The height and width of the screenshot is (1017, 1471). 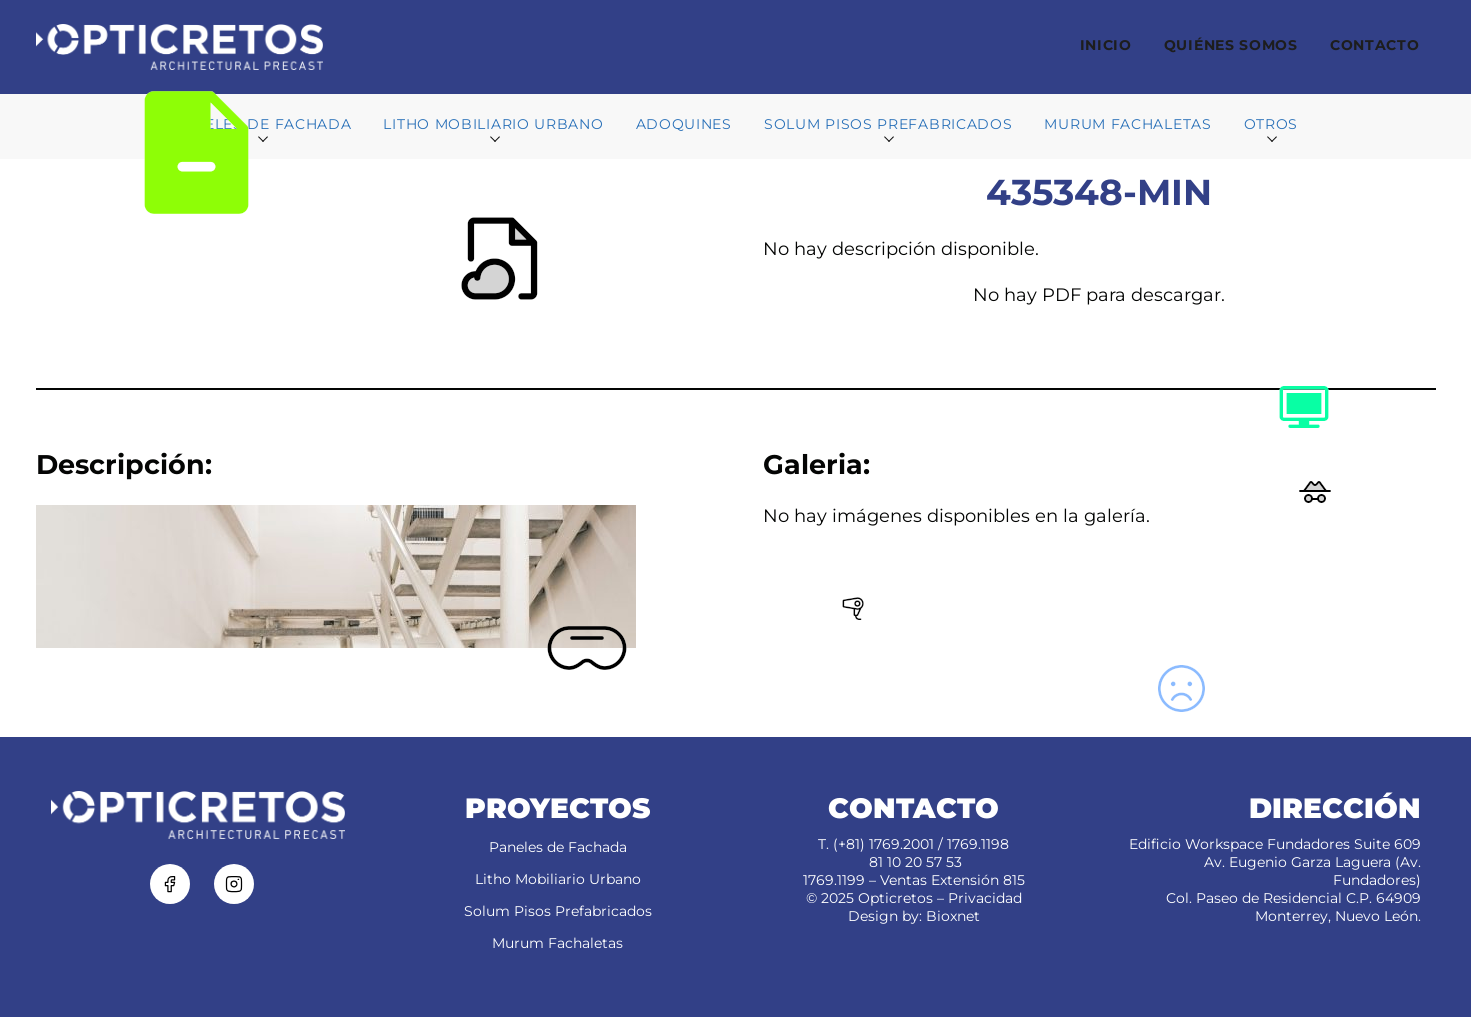 What do you see at coordinates (853, 607) in the screenshot?
I see `hair styling or salon services` at bounding box center [853, 607].